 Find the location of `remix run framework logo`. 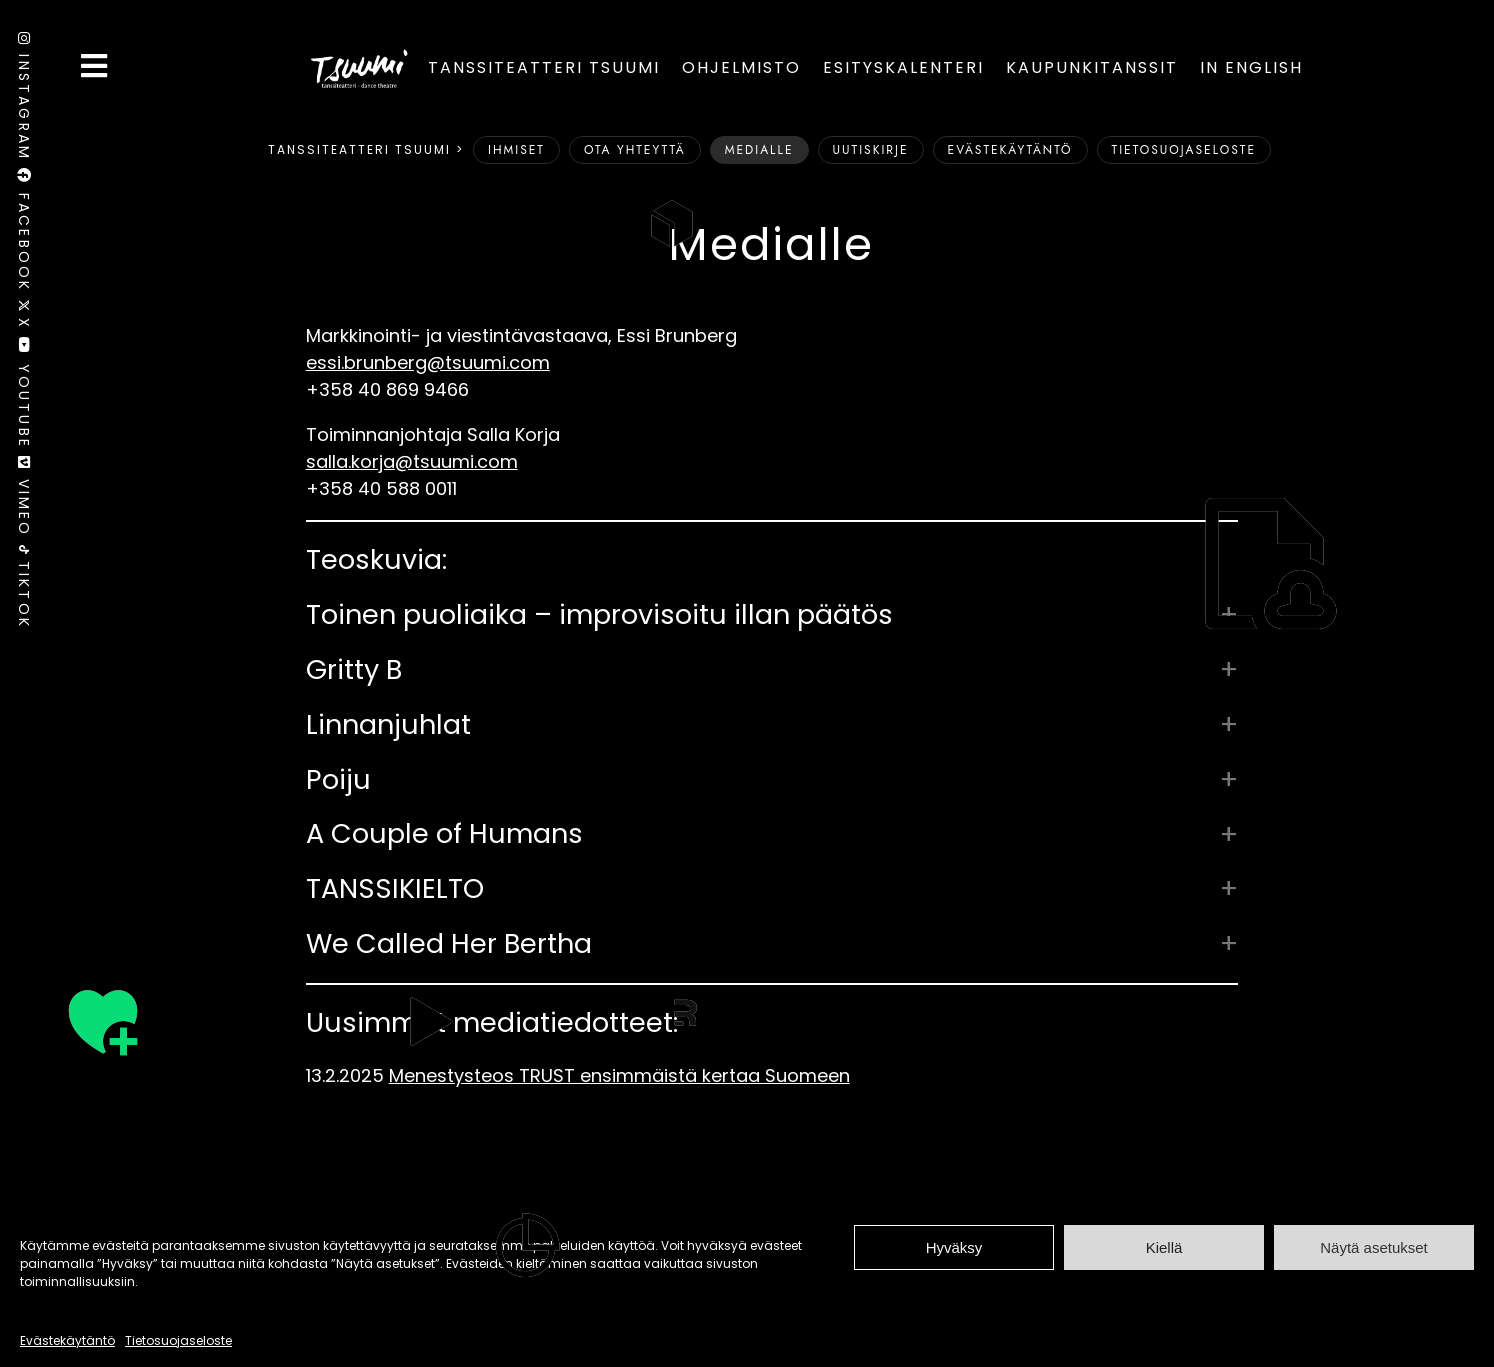

remix run framework logo is located at coordinates (686, 1014).